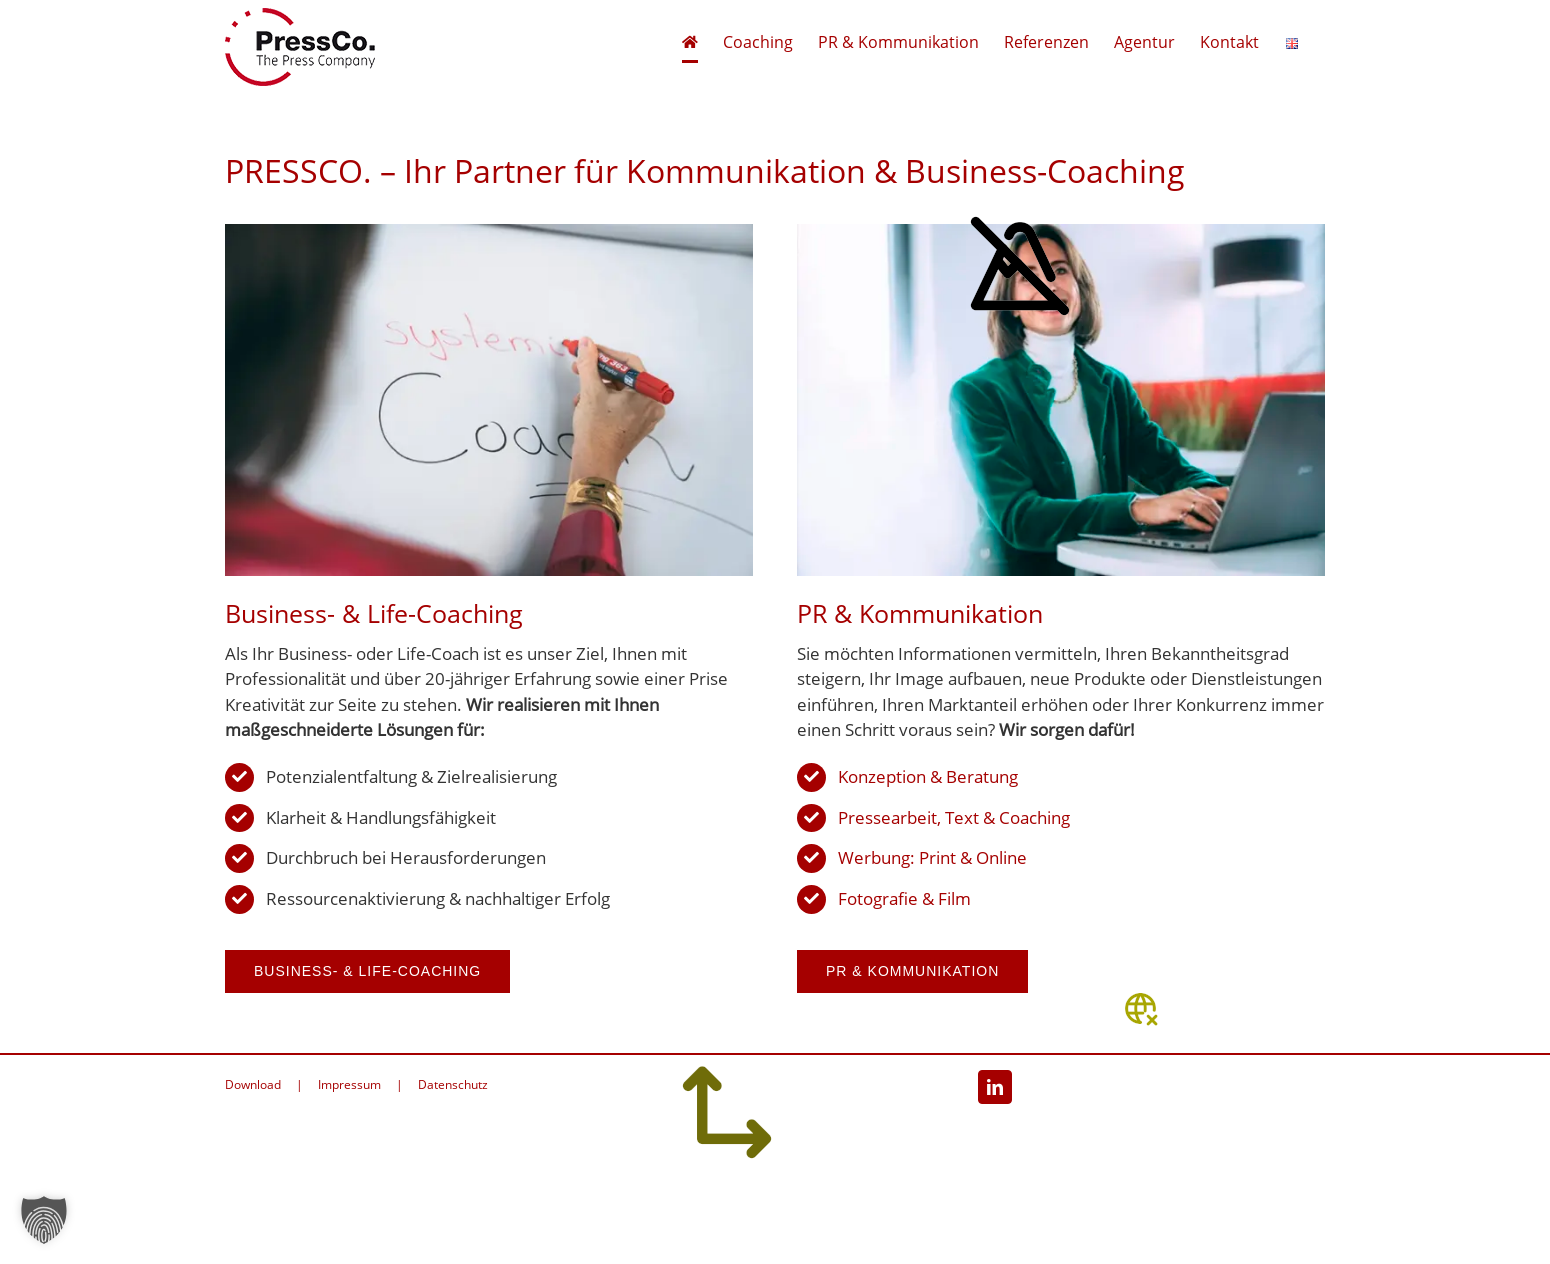 The width and height of the screenshot is (1550, 1264). What do you see at coordinates (723, 1110) in the screenshot?
I see `indicates a path or vector direction` at bounding box center [723, 1110].